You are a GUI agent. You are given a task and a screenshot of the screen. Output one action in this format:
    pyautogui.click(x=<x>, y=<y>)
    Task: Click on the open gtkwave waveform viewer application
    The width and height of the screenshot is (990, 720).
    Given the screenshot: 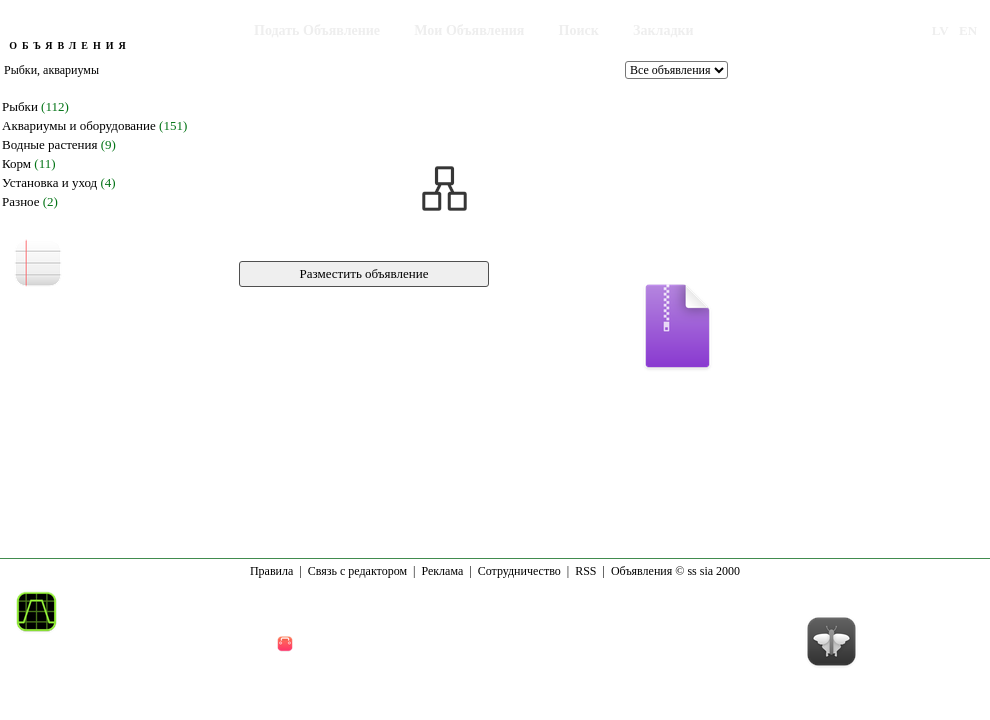 What is the action you would take?
    pyautogui.click(x=36, y=611)
    